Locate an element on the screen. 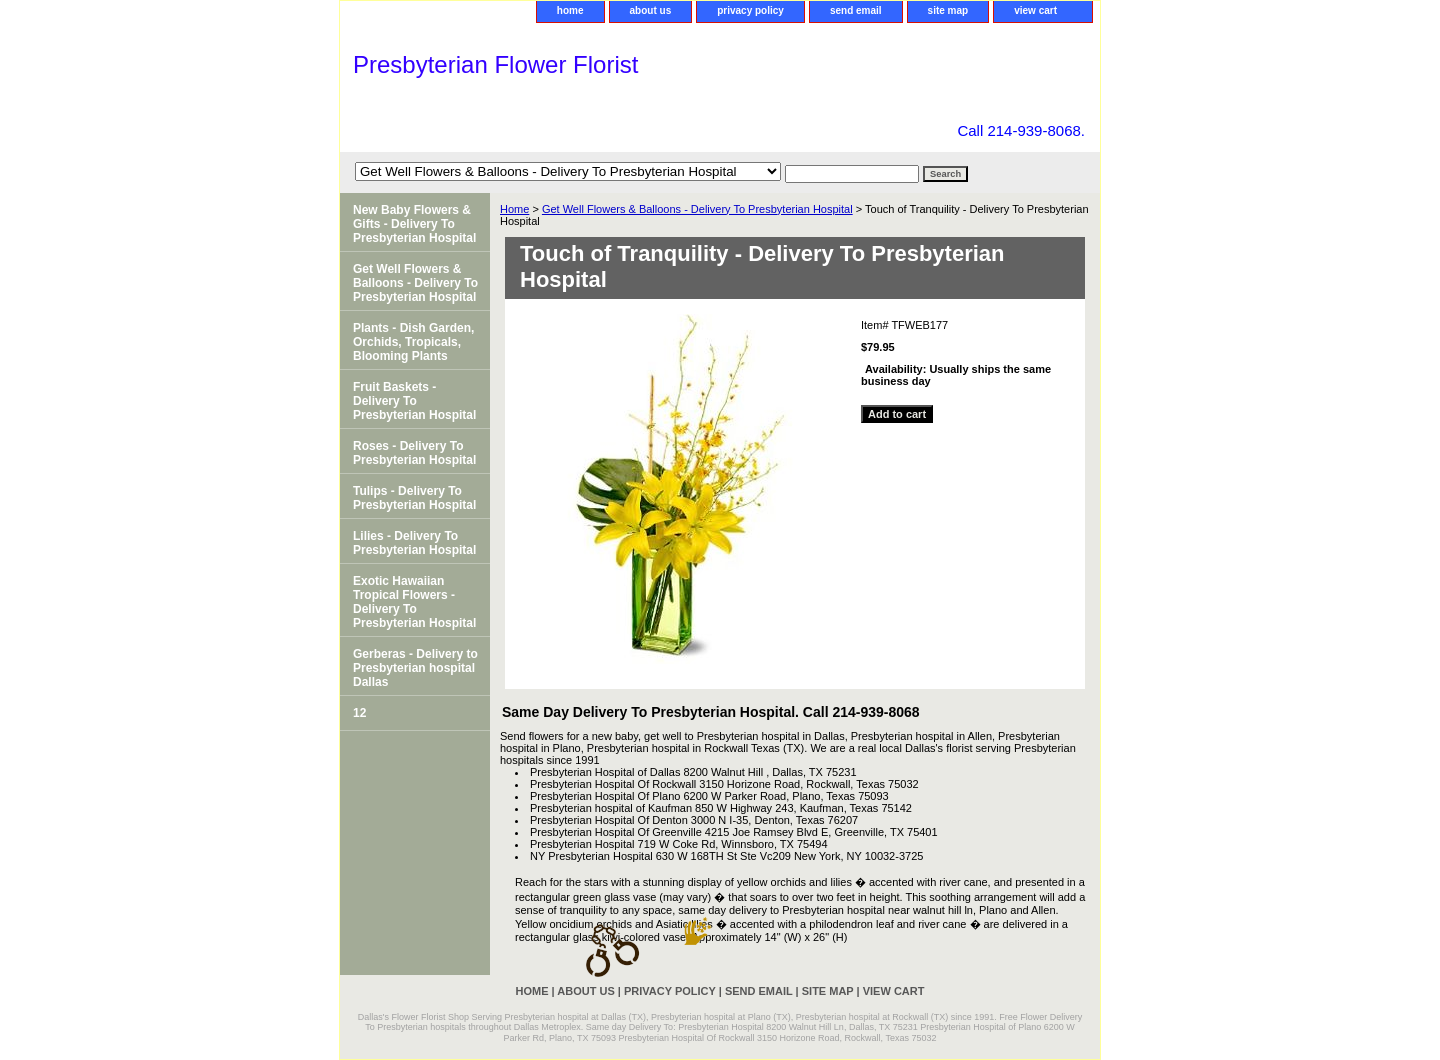 The width and height of the screenshot is (1440, 1060). indicates restricted or locked content is located at coordinates (612, 950).